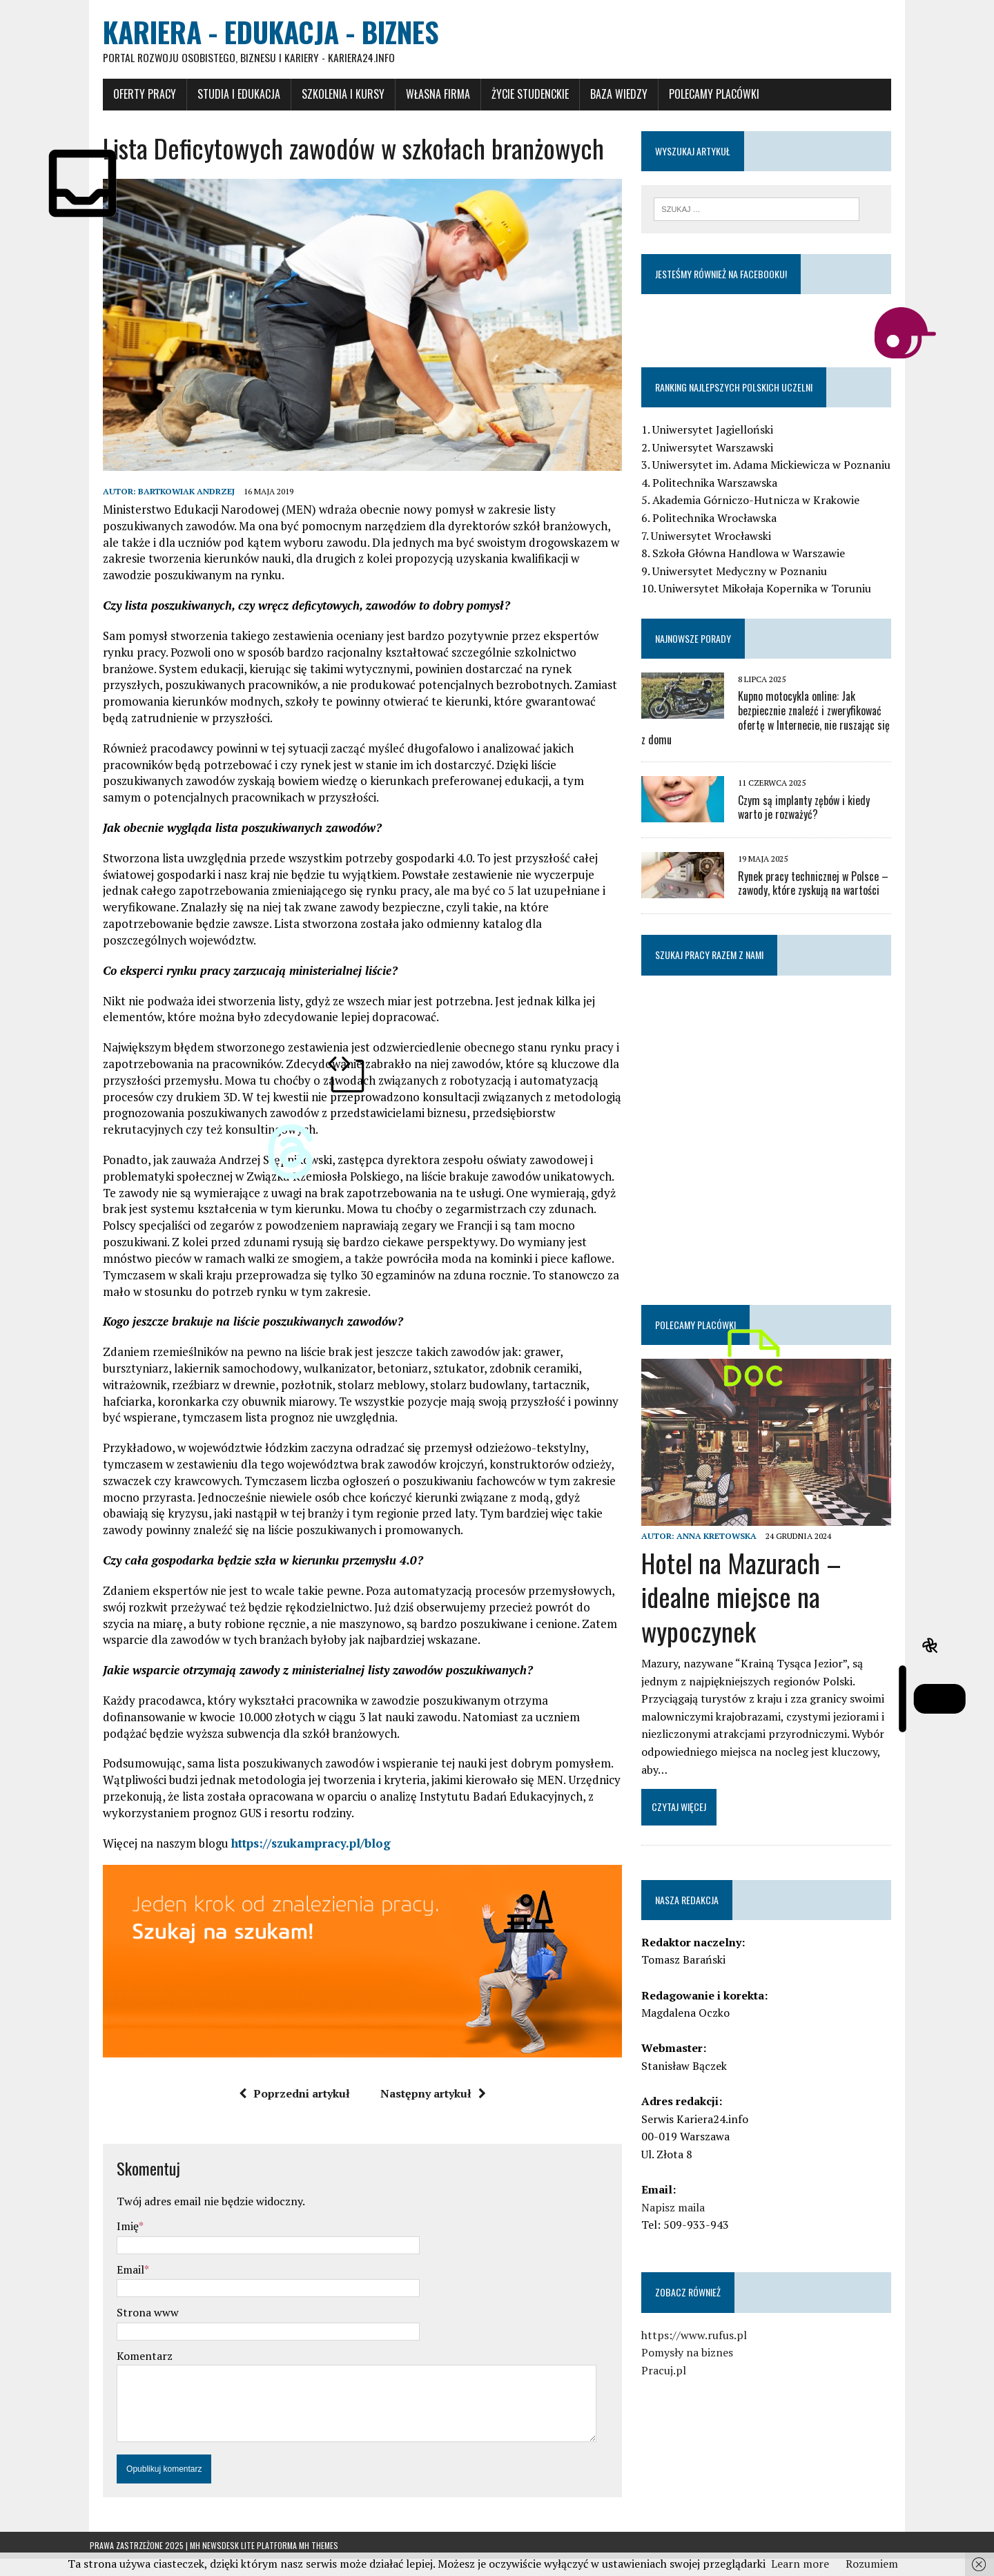 Image resolution: width=994 pixels, height=2576 pixels. I want to click on view inbox or incoming items, so click(82, 183).